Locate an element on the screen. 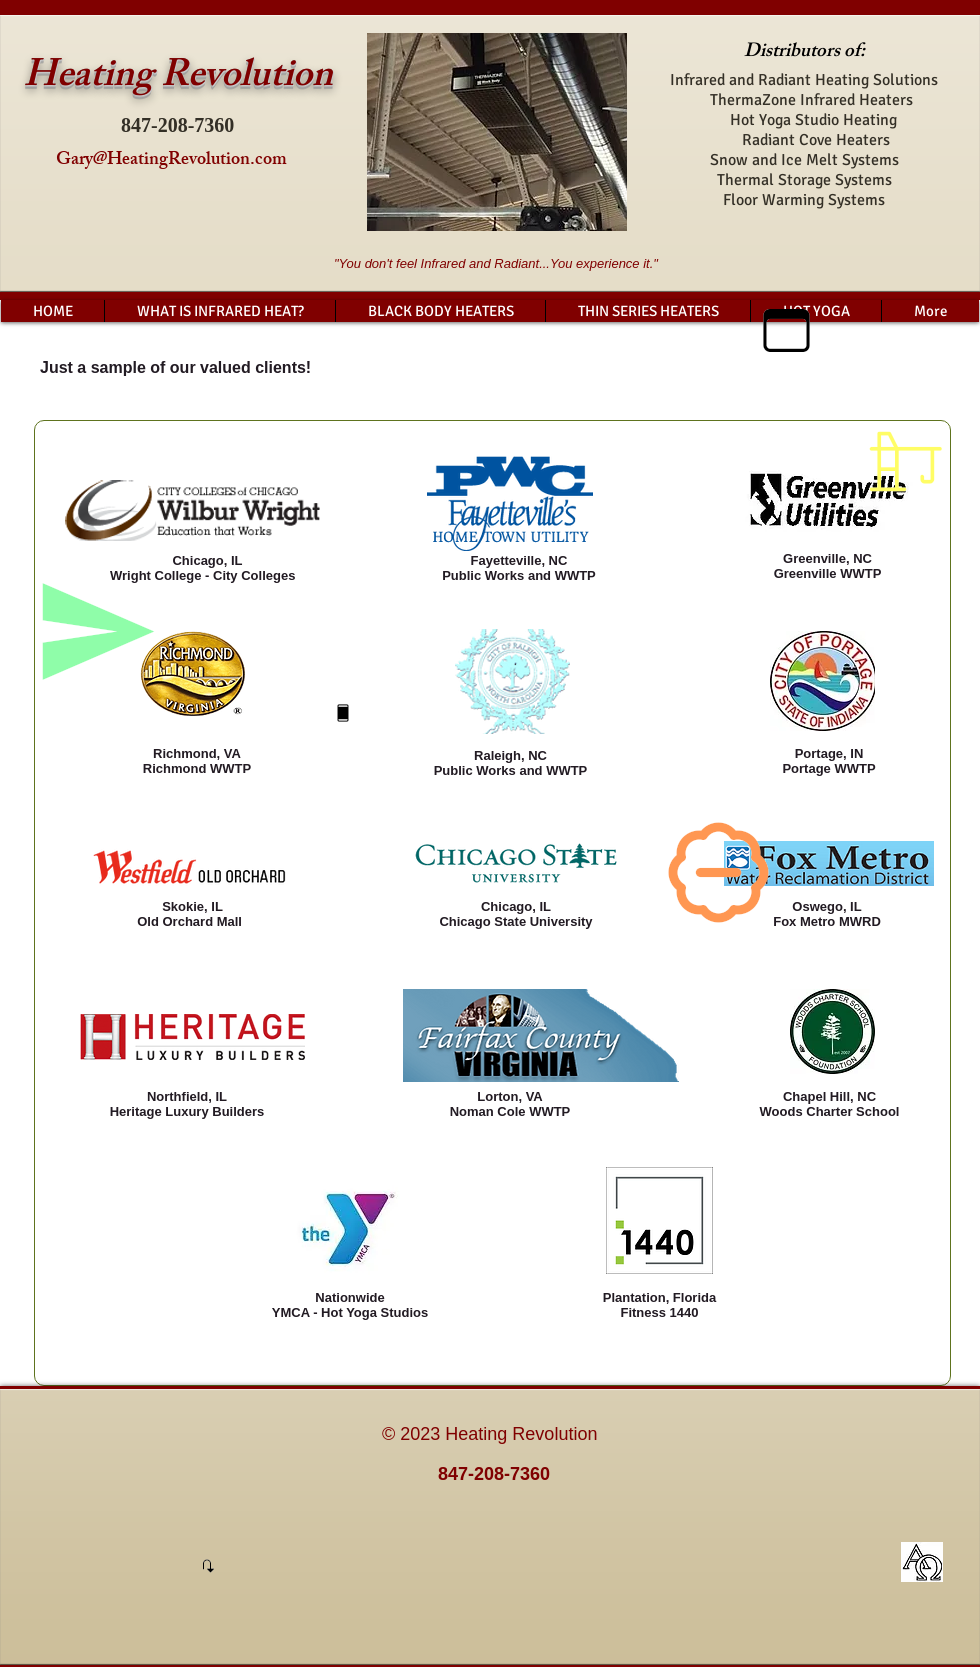 The height and width of the screenshot is (1667, 980). redo or repeat last action is located at coordinates (208, 1566).